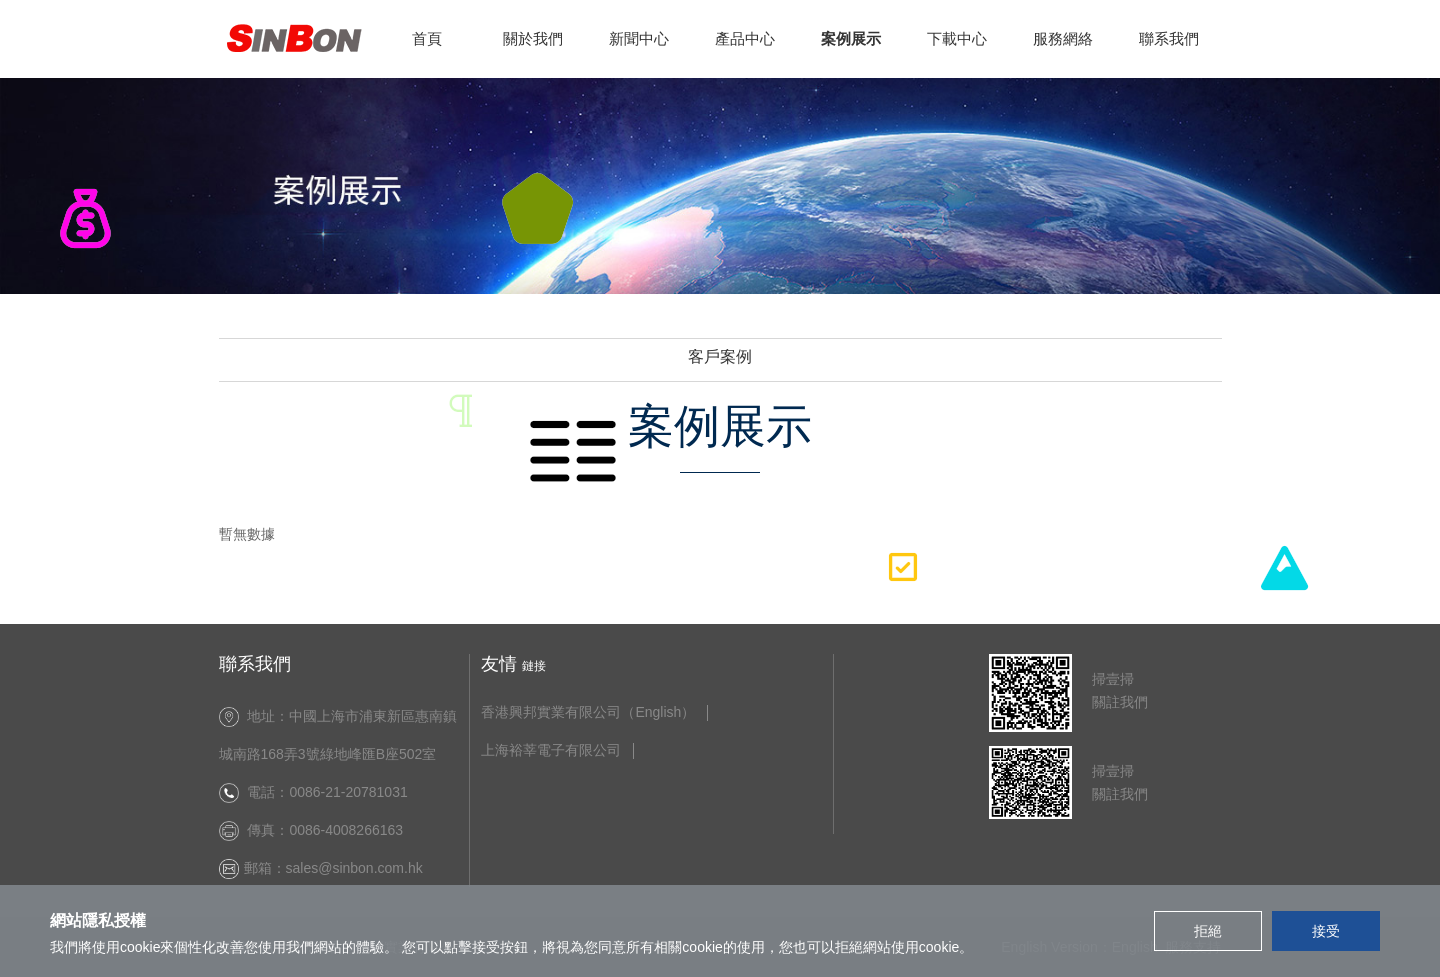  Describe the element at coordinates (85, 218) in the screenshot. I see `view tax information or documents` at that location.